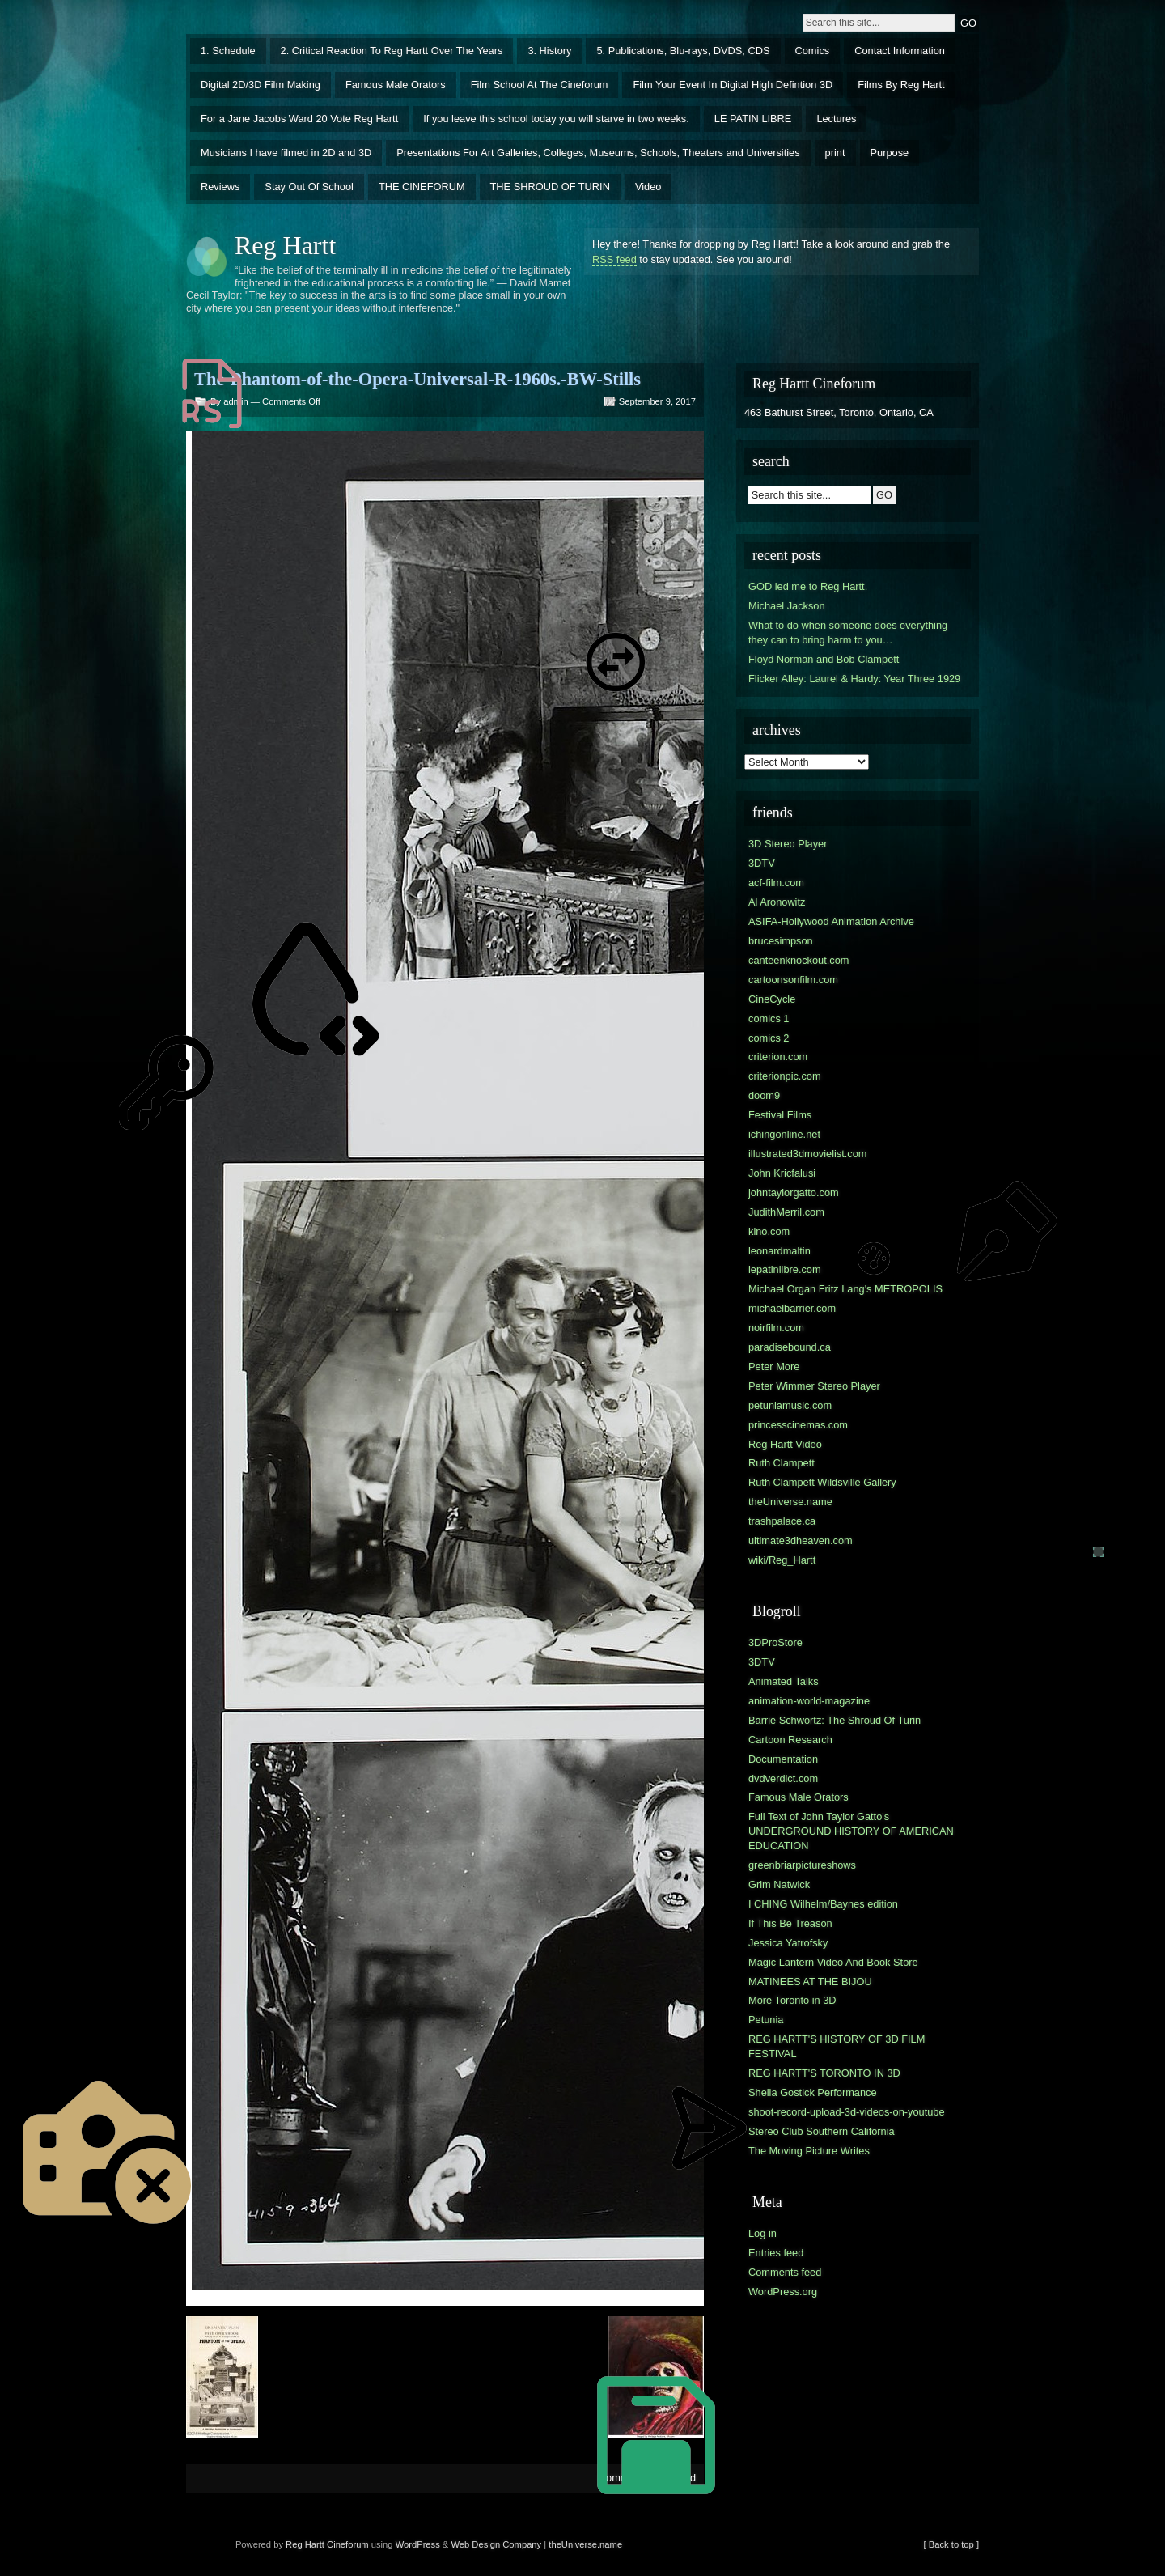  I want to click on access code-based liquid or fluid simulations, so click(306, 989).